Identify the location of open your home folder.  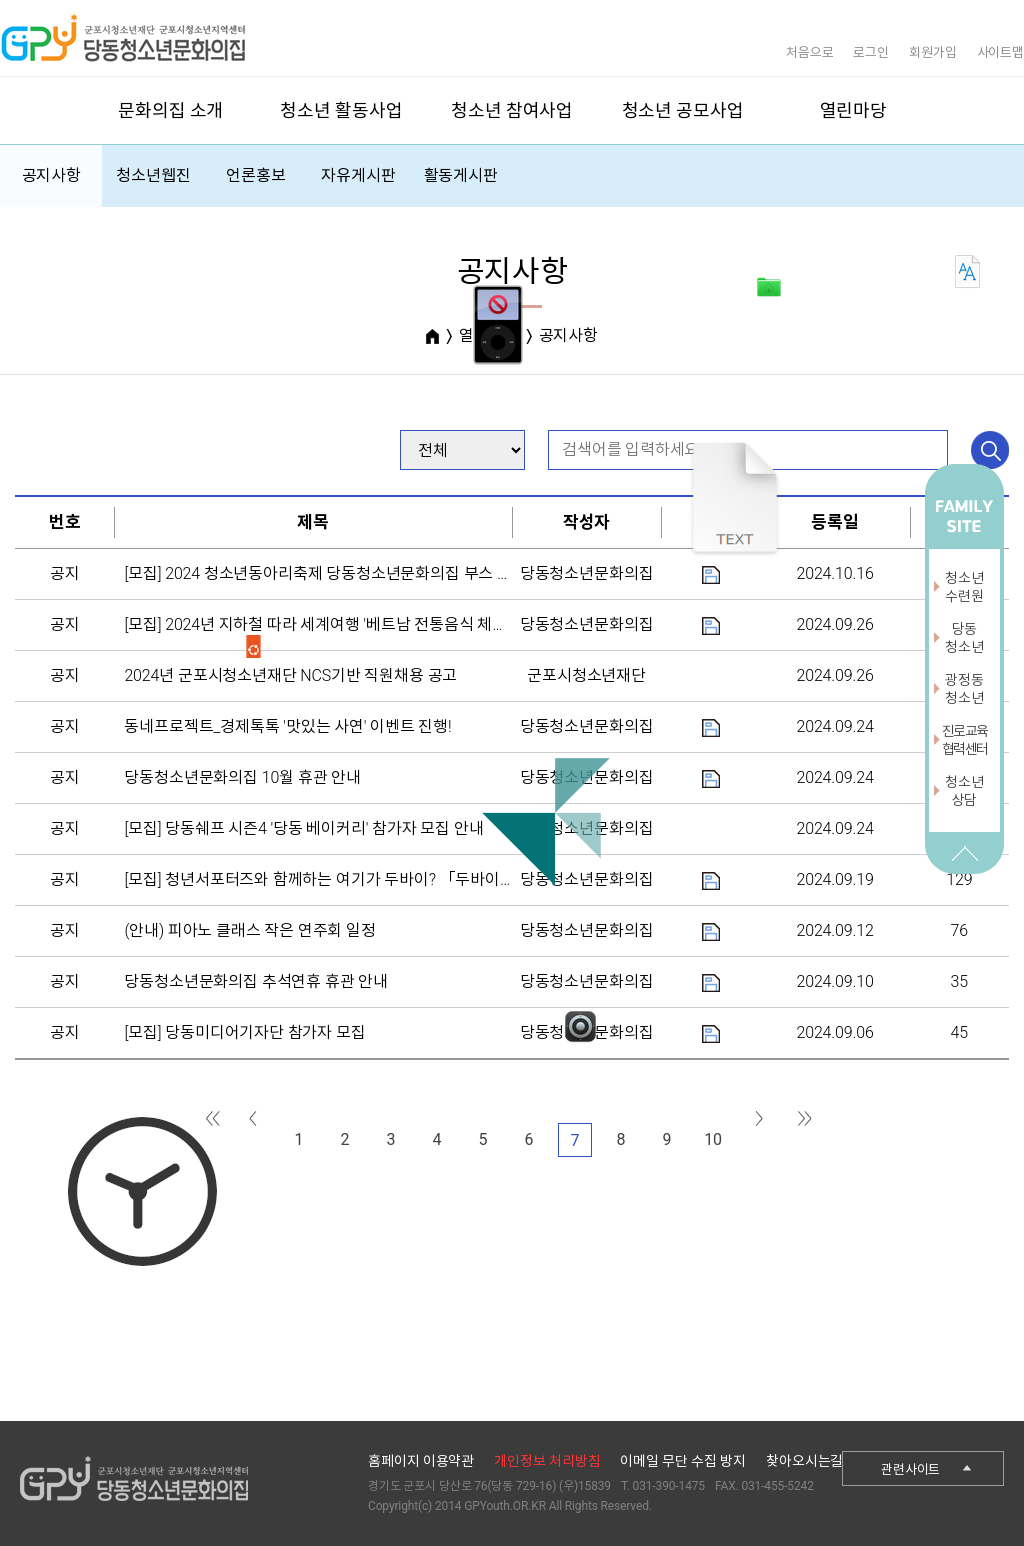
(769, 287).